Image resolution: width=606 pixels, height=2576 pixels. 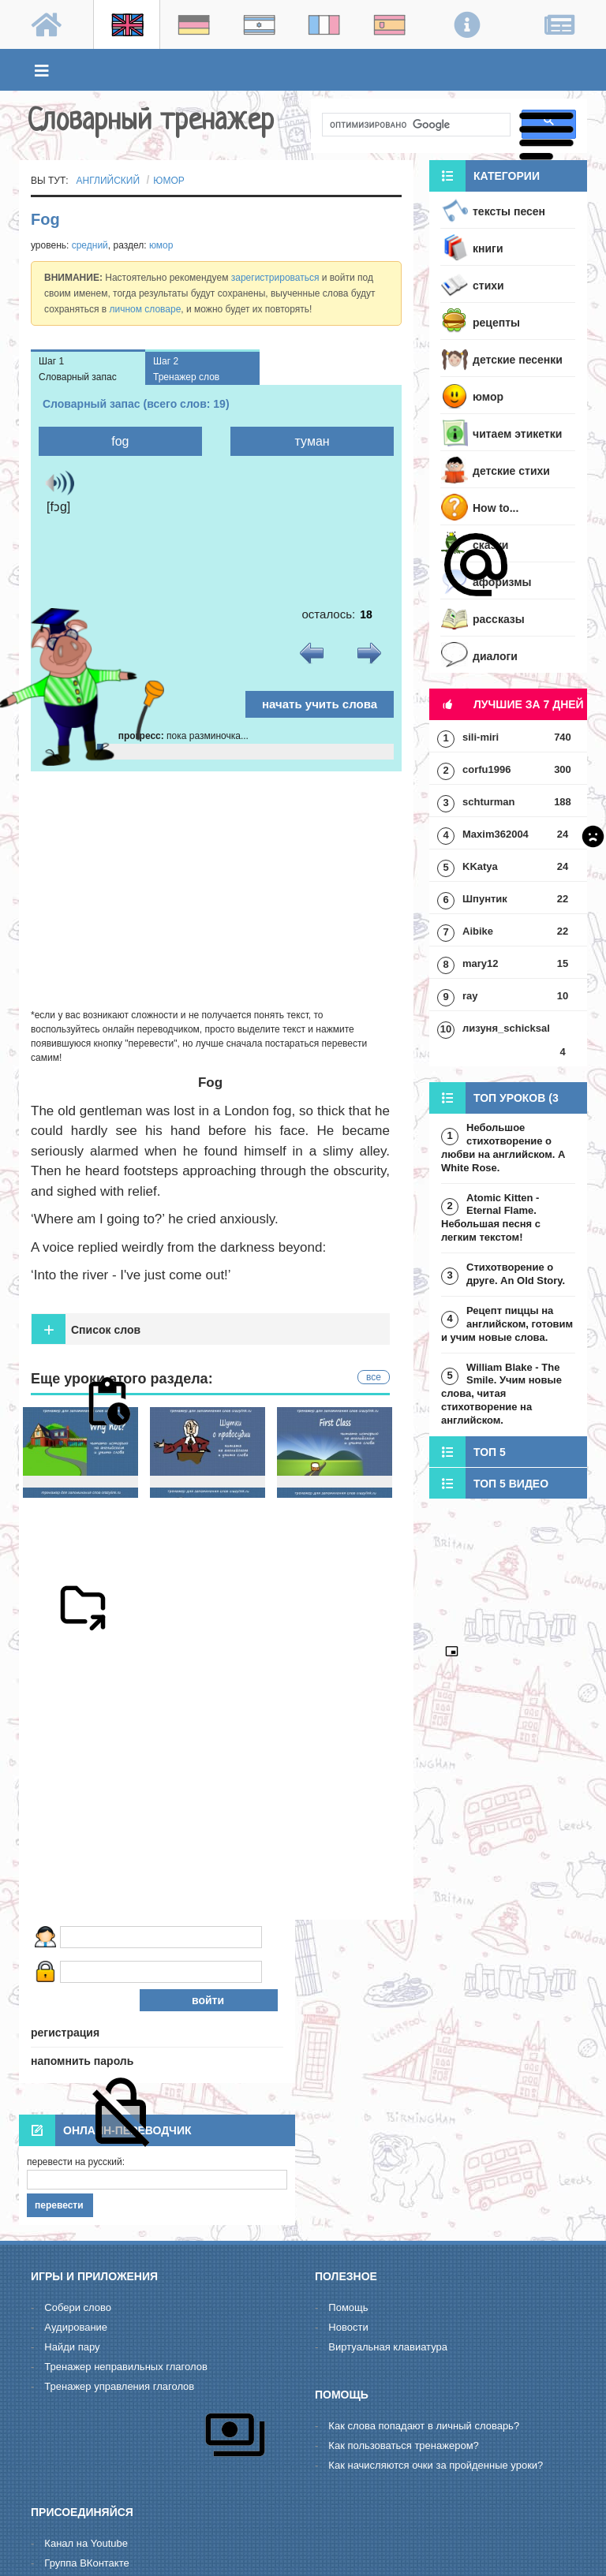 I want to click on access payment methods, so click(x=235, y=2435).